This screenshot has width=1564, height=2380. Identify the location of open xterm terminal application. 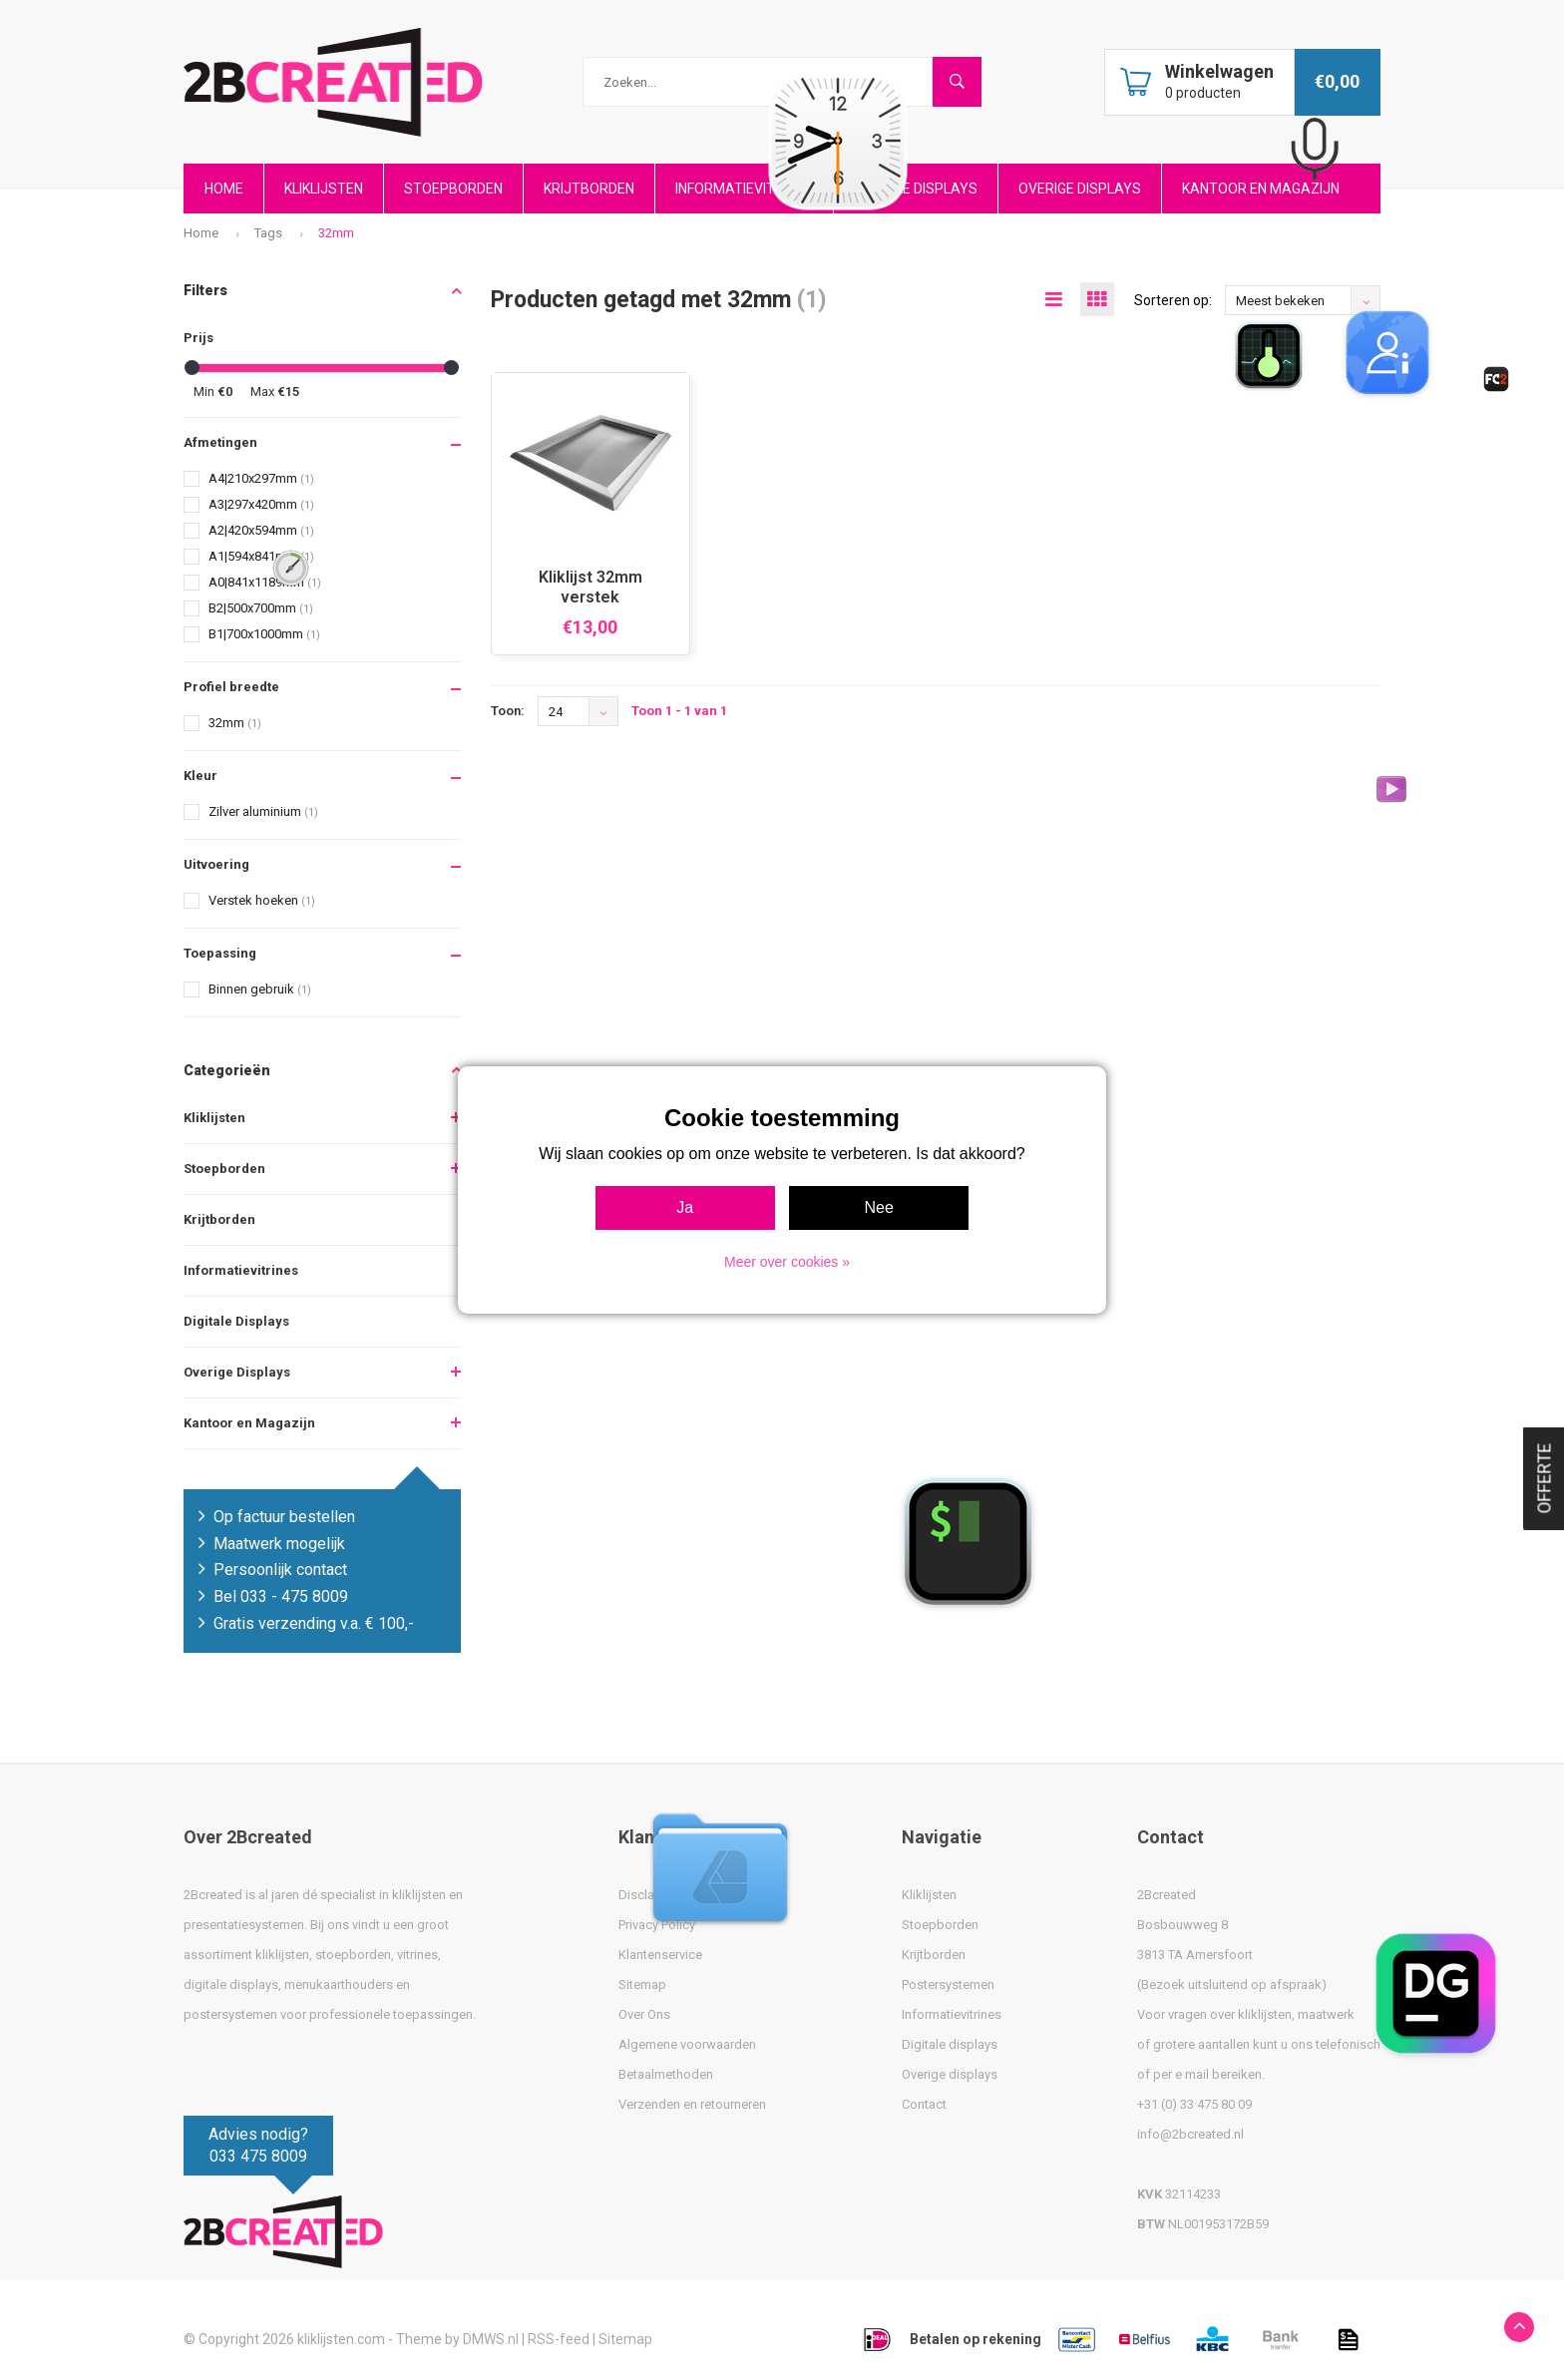
(968, 1541).